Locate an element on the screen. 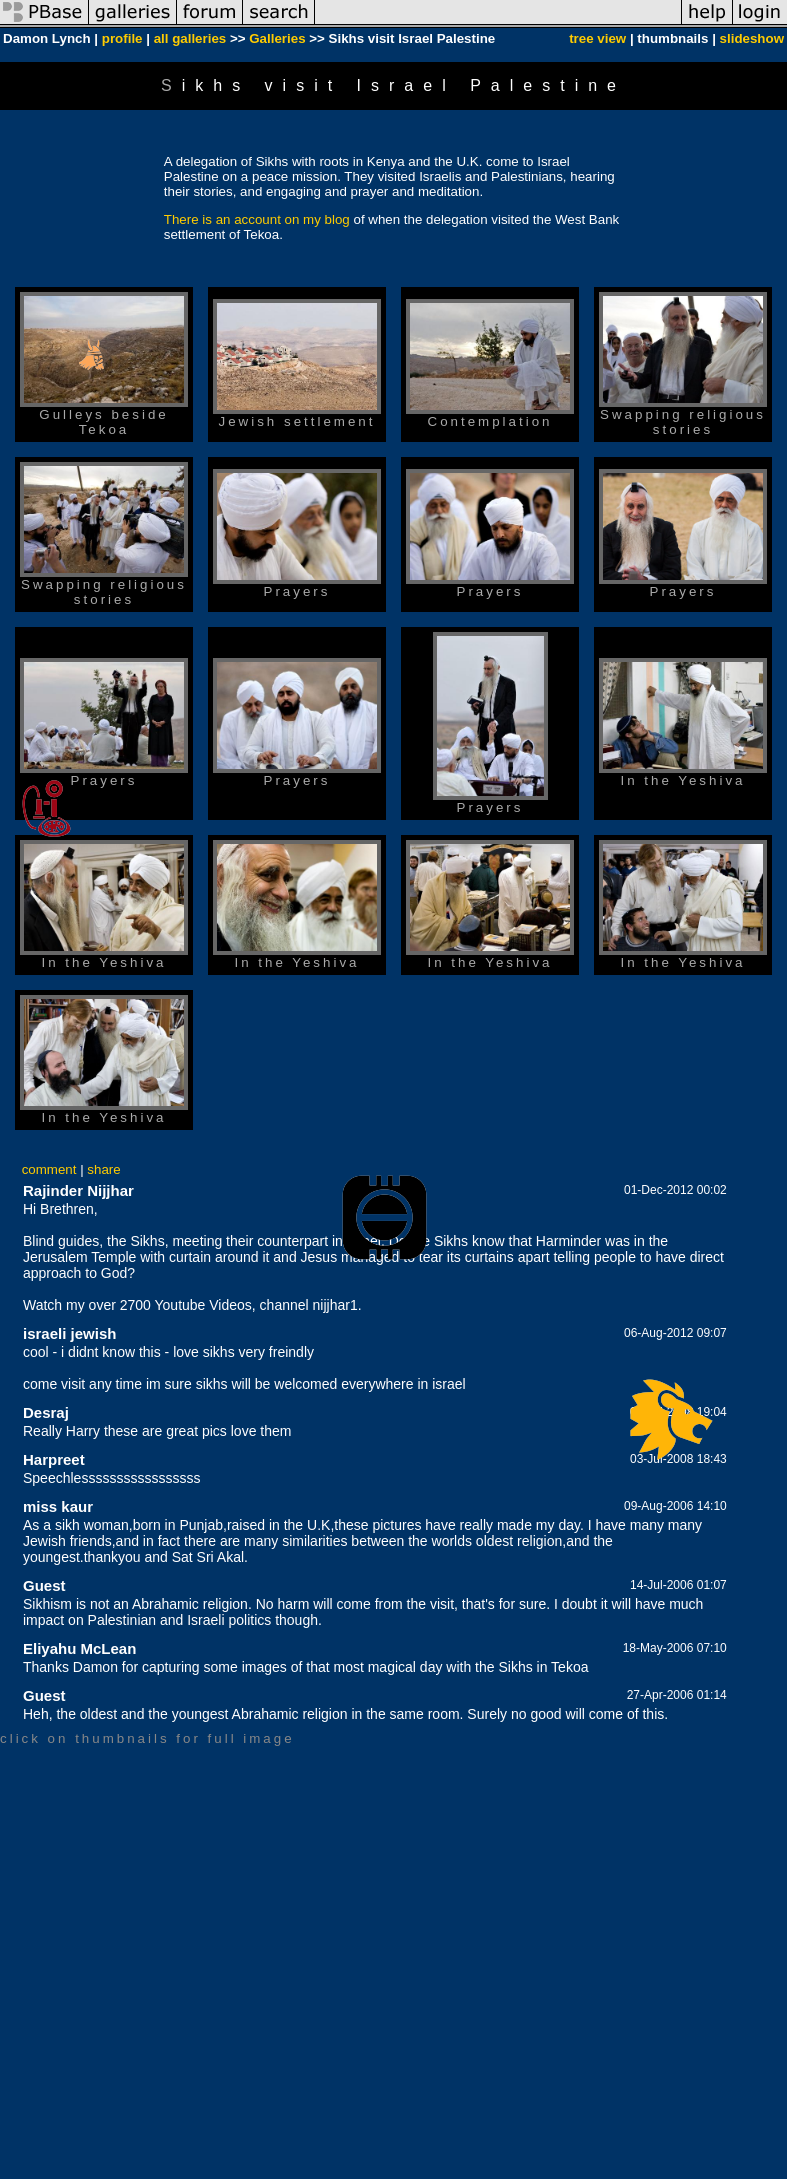 Image resolution: width=787 pixels, height=2179 pixels. represents a microchip or processor component is located at coordinates (384, 1217).